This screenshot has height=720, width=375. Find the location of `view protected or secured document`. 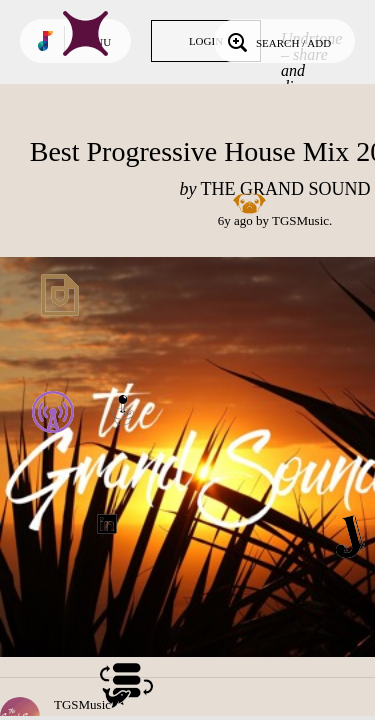

view protected or secured document is located at coordinates (60, 295).